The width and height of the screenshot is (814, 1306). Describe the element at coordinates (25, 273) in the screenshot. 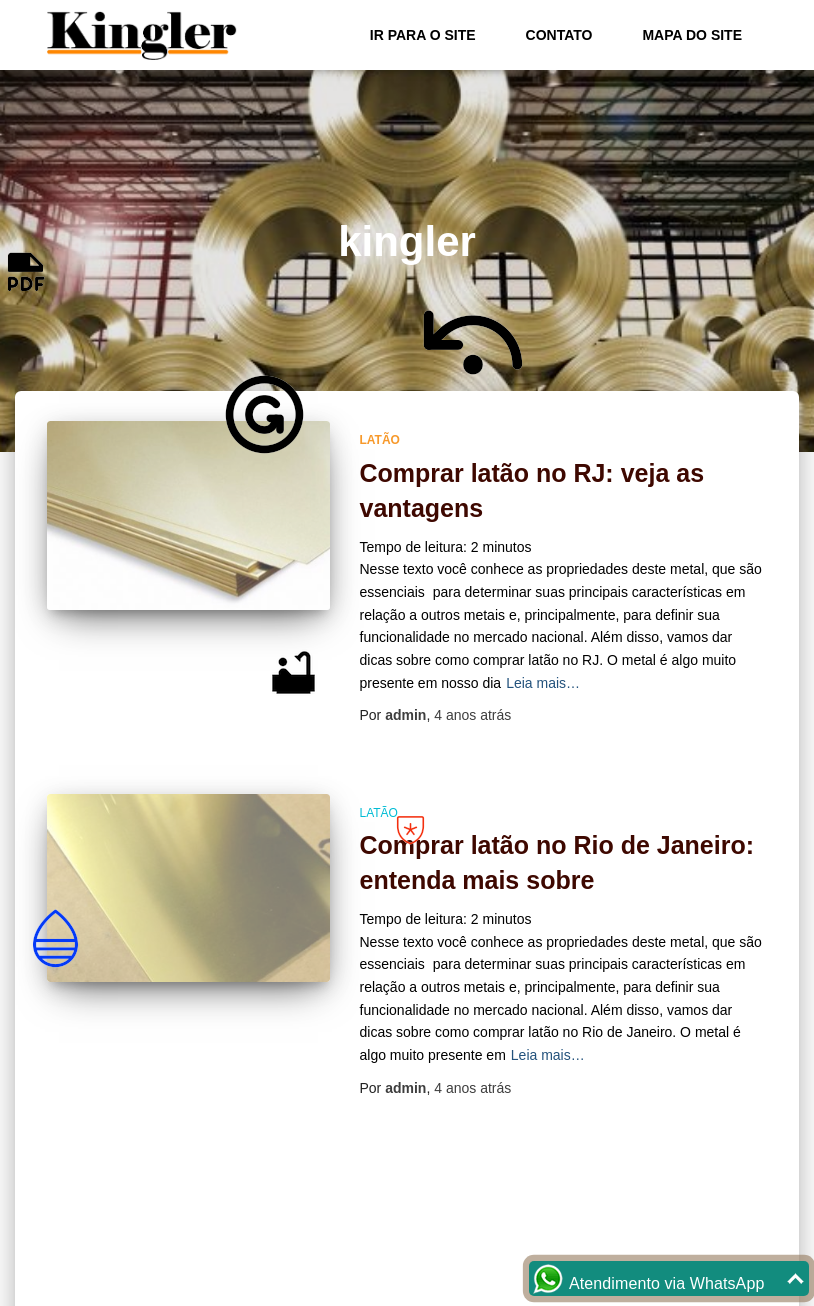

I see `open a PDF document` at that location.